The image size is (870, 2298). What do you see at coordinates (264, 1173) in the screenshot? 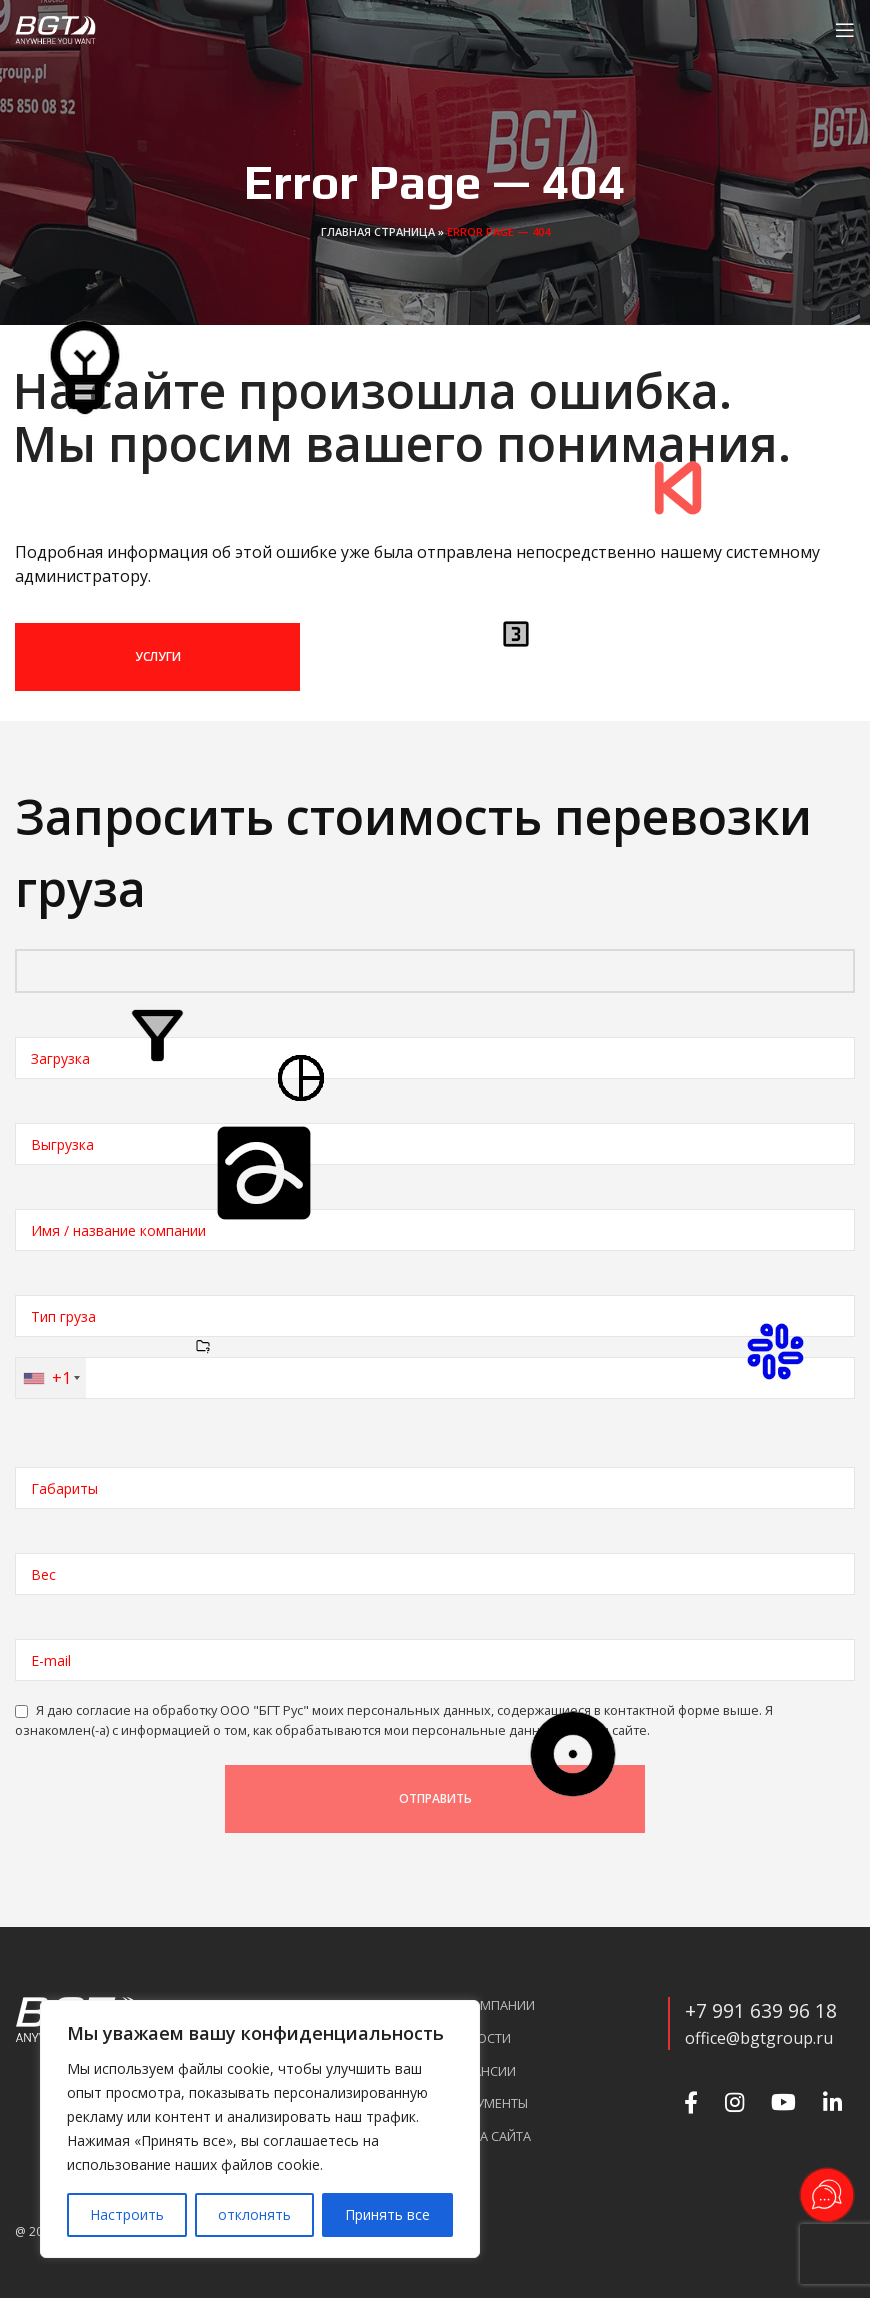
I see `freehand drawing or sketch tool` at bounding box center [264, 1173].